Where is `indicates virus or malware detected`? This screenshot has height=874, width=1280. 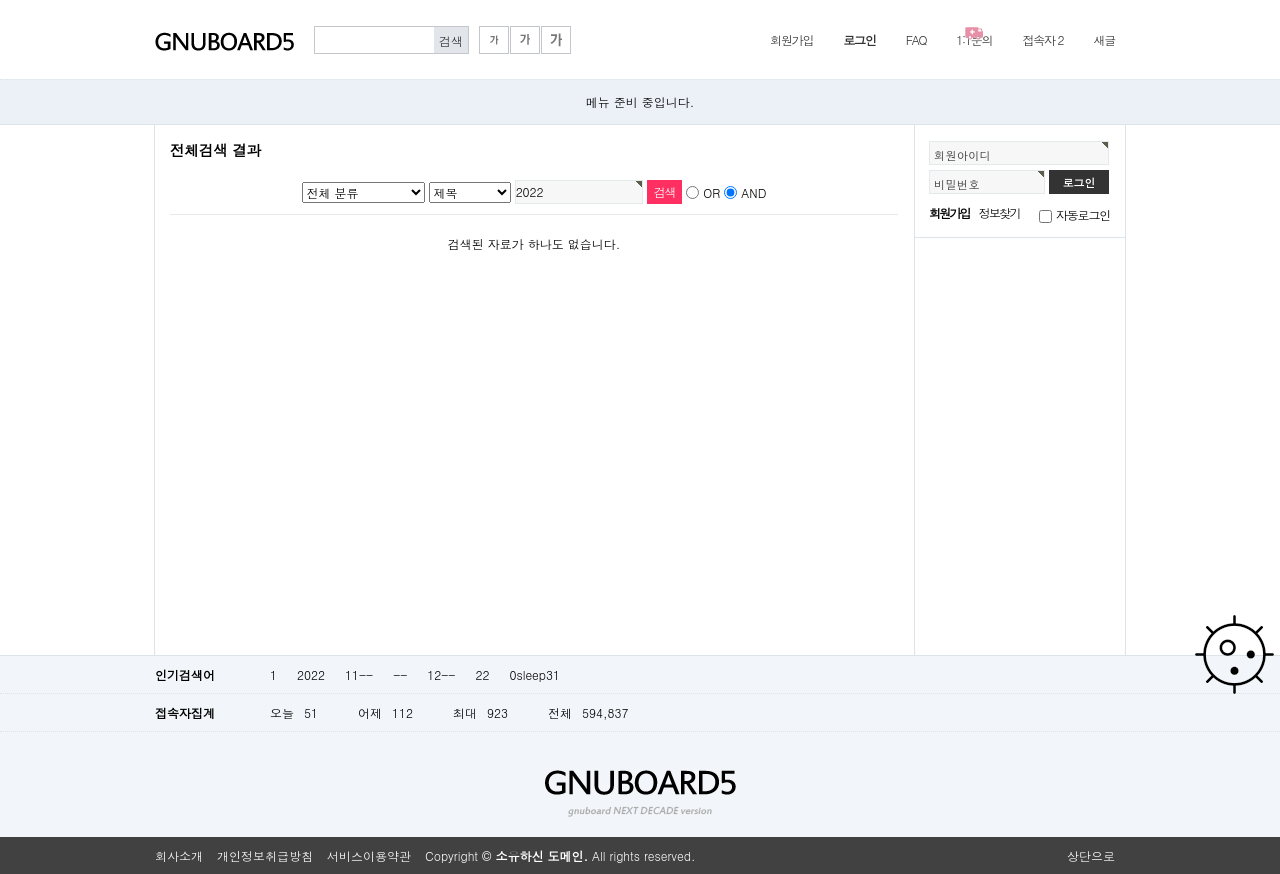
indicates virus or malware detected is located at coordinates (1234, 654).